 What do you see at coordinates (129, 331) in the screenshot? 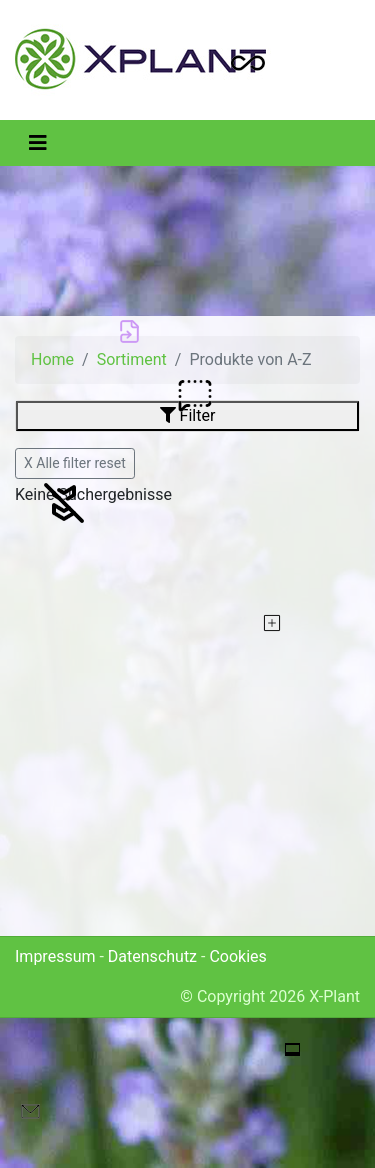
I see `create a symbolic link to this file` at bounding box center [129, 331].